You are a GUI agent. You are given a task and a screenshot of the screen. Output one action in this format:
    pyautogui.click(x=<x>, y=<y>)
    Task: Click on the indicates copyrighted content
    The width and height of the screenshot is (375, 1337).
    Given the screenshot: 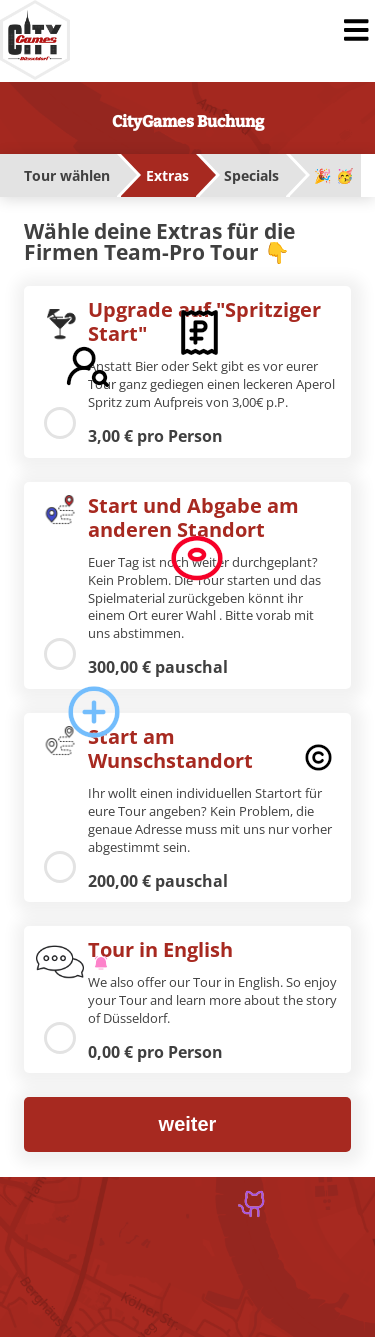 What is the action you would take?
    pyautogui.click(x=318, y=757)
    